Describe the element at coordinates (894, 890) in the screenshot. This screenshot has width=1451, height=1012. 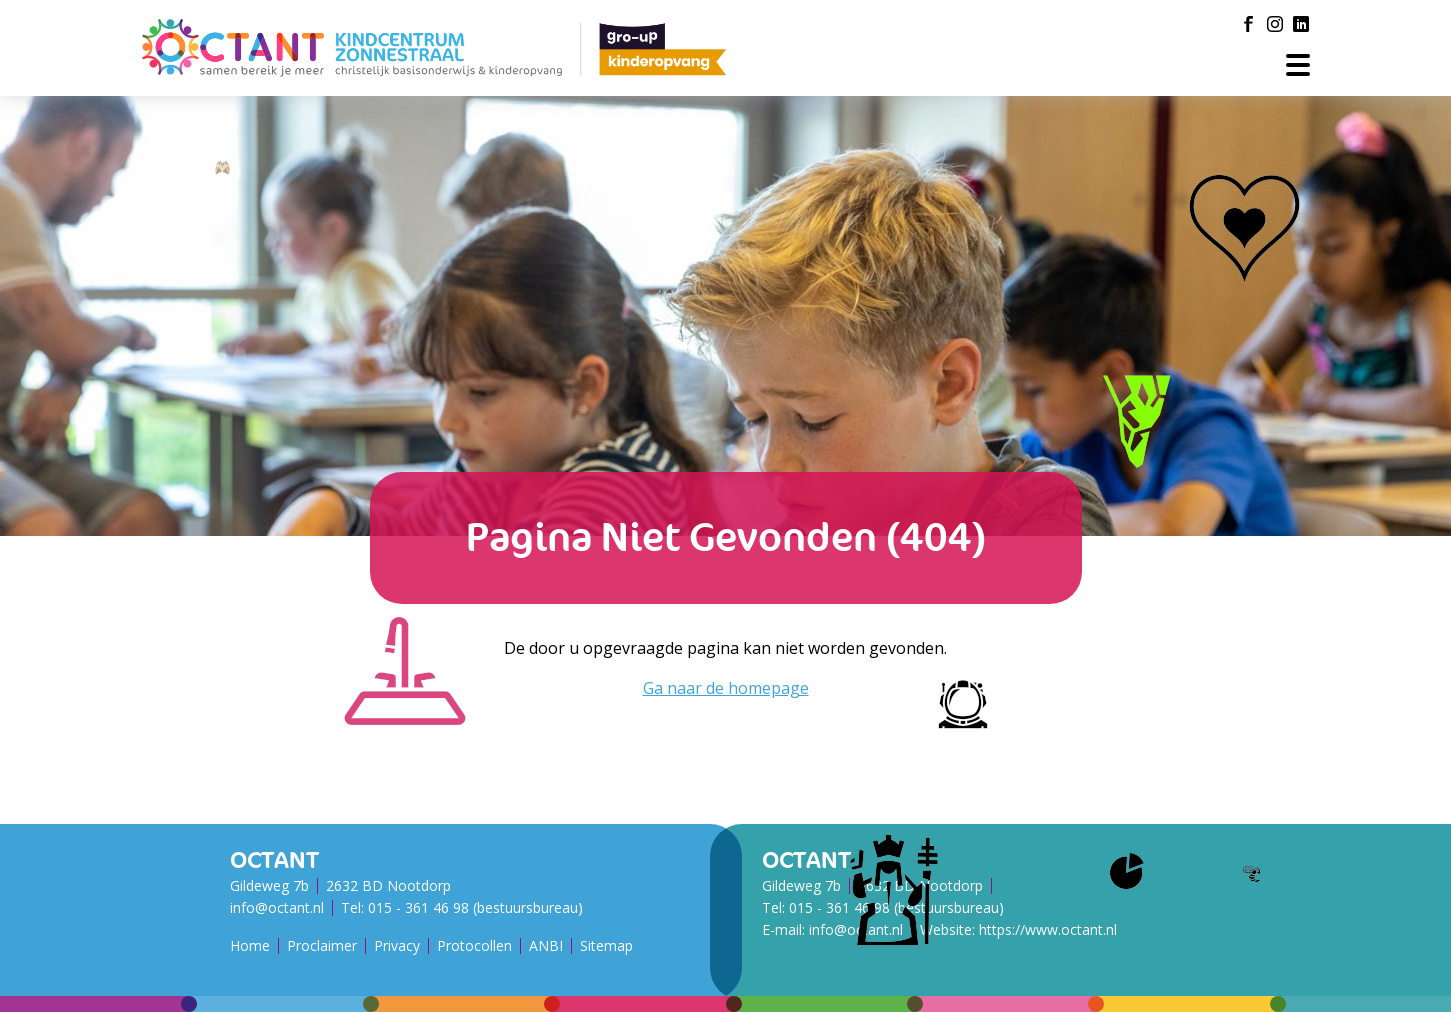
I see `view the hierophant tarot card` at that location.